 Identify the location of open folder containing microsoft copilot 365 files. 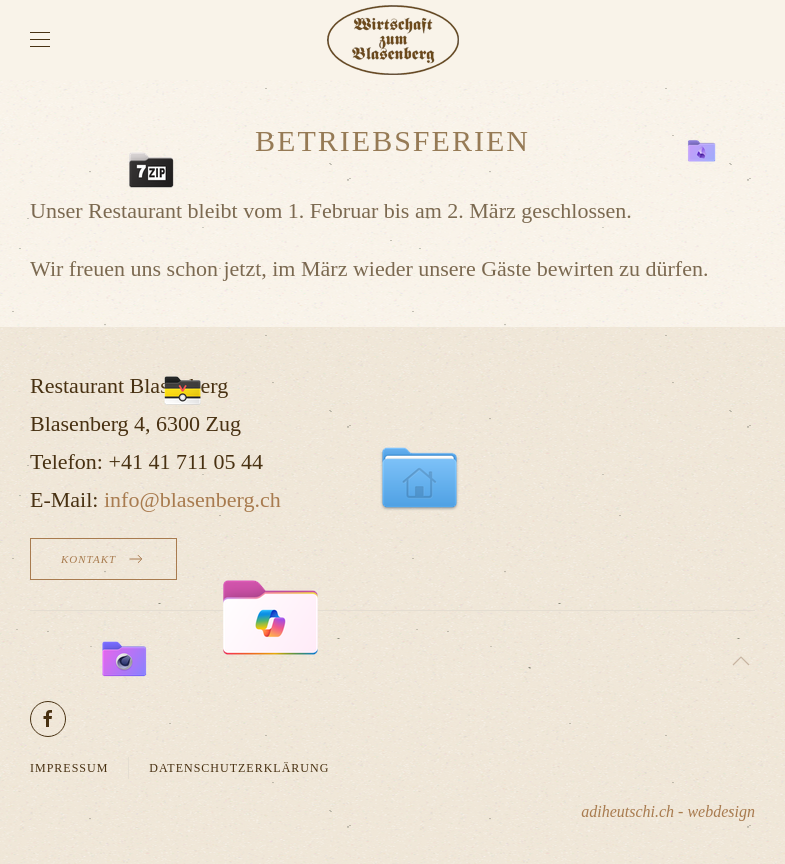
(270, 620).